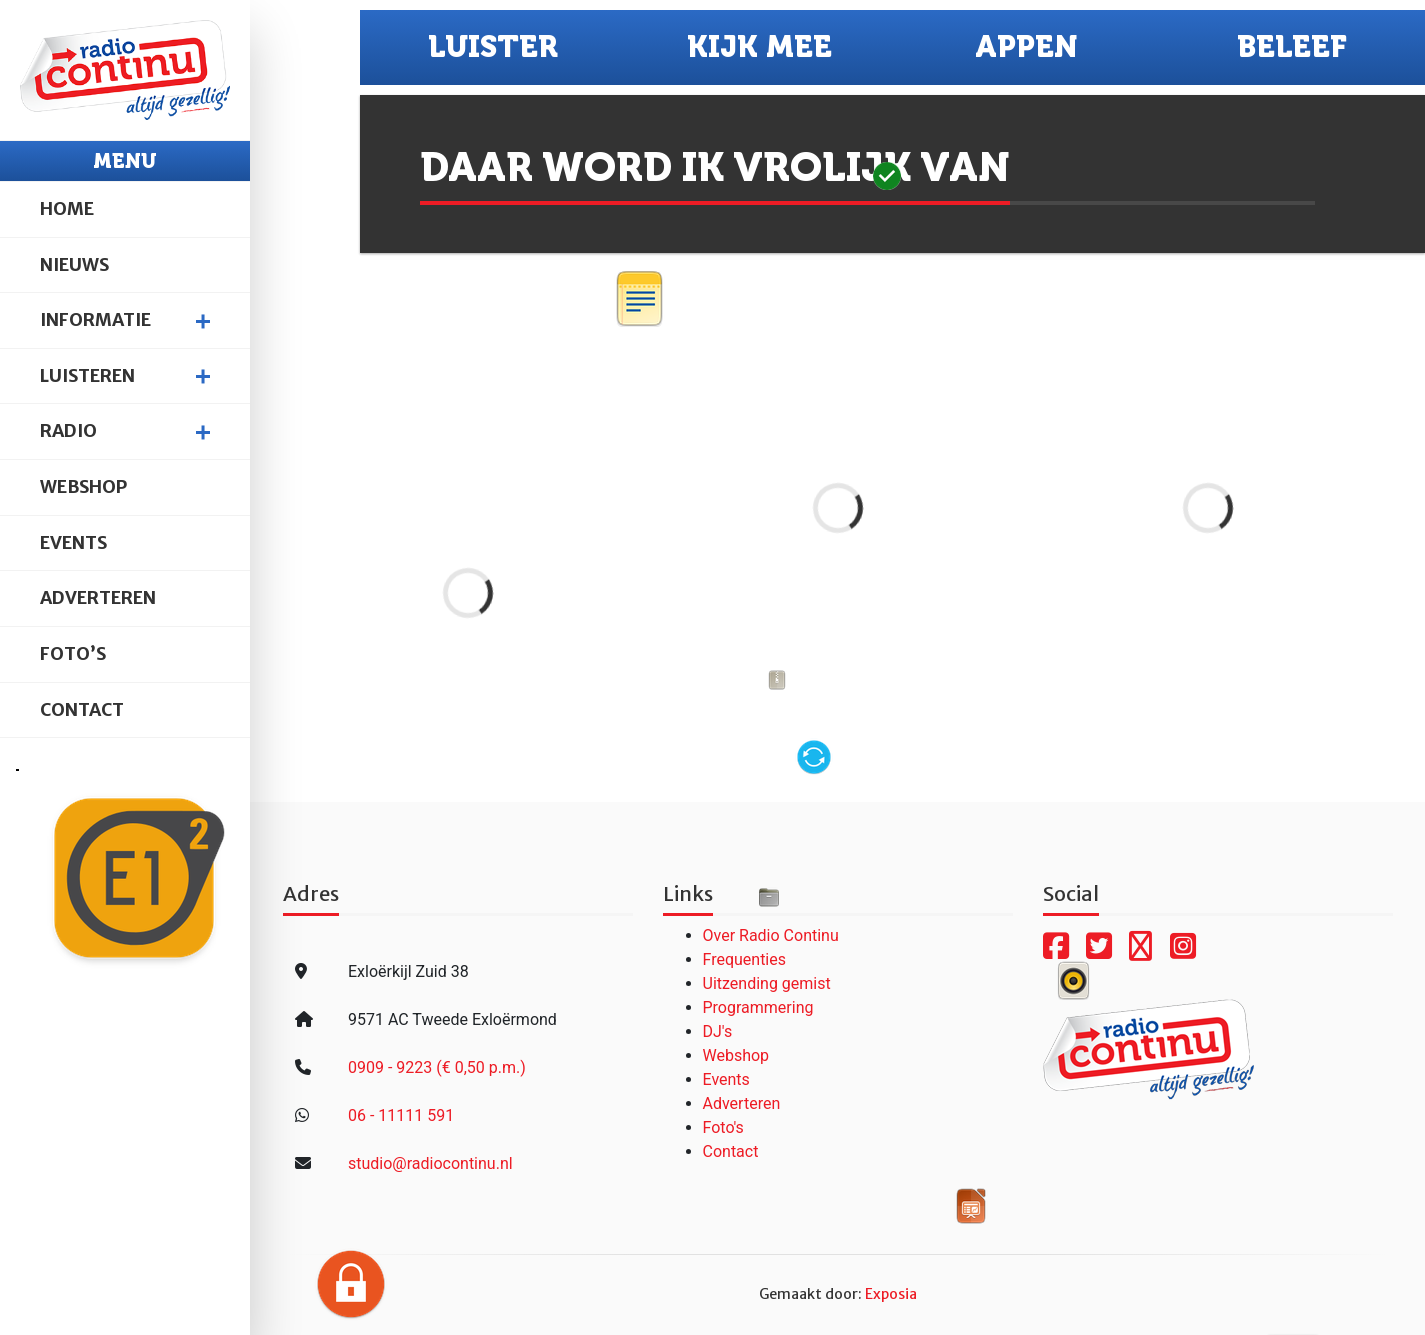 The image size is (1425, 1335). Describe the element at coordinates (814, 757) in the screenshot. I see `indicates file is syncing with shared folder` at that location.